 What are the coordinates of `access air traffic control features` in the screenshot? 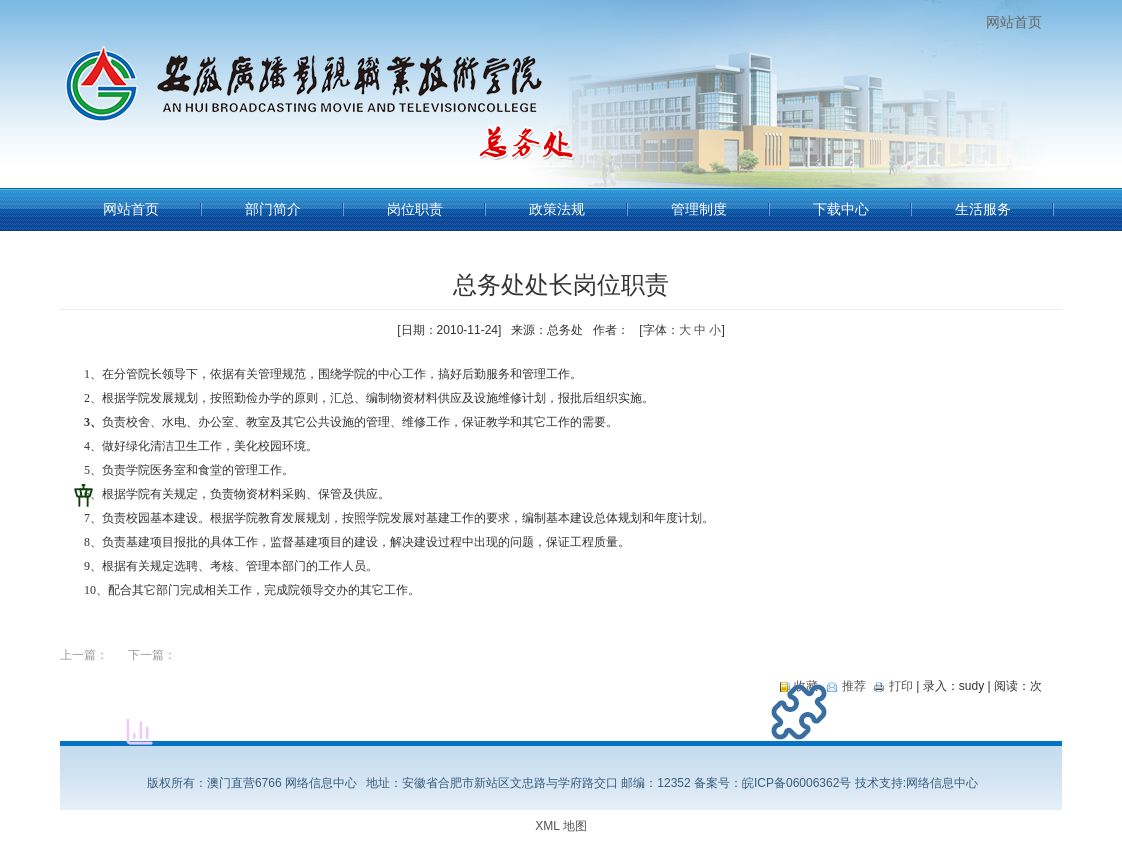 It's located at (83, 495).